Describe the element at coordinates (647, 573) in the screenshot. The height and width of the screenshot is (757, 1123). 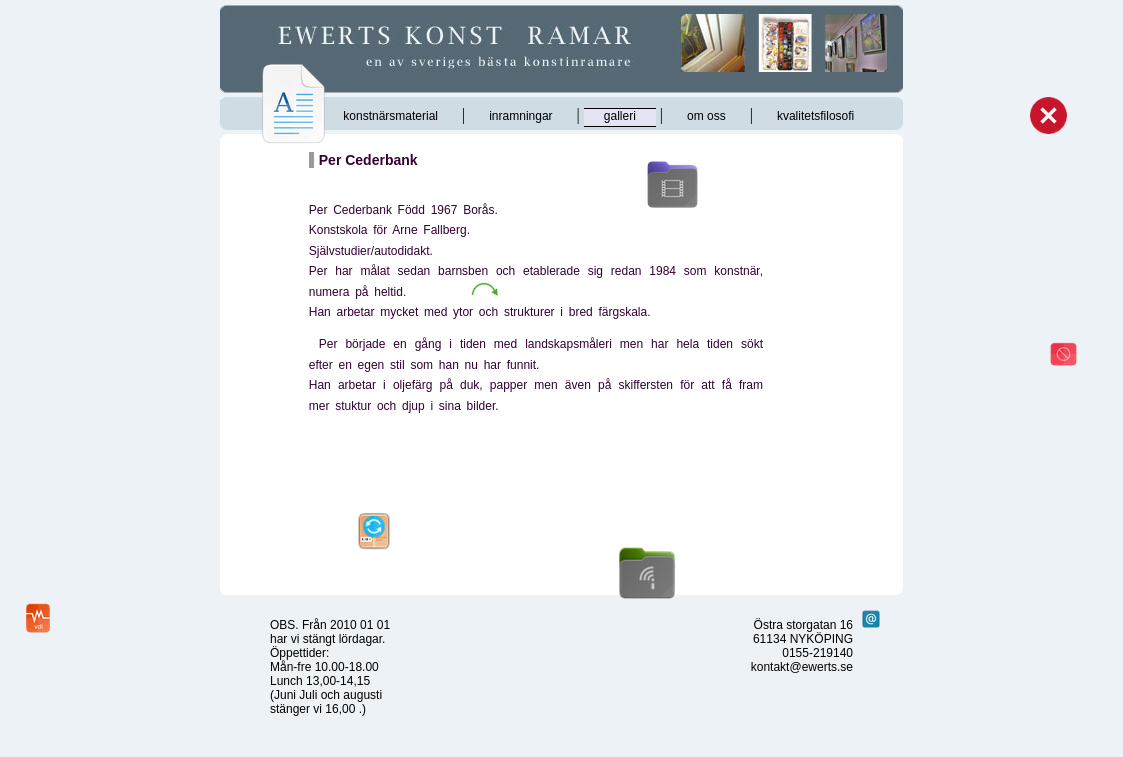
I see `open insync cloud sync folder` at that location.